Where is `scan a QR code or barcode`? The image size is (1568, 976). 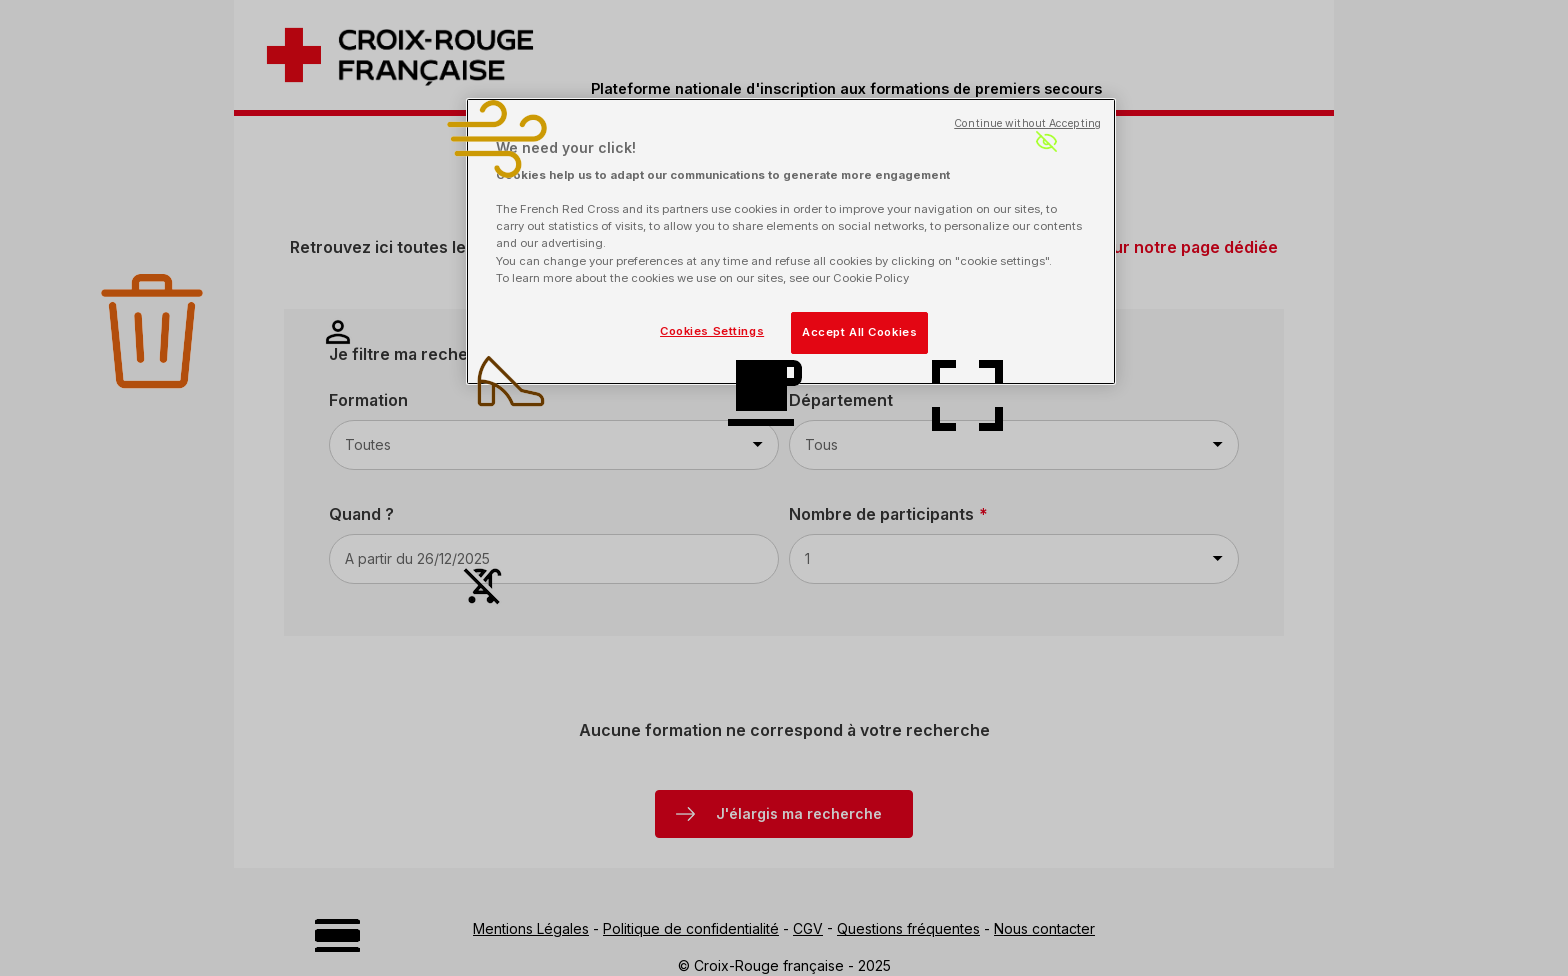
scan a QR code or barcode is located at coordinates (967, 395).